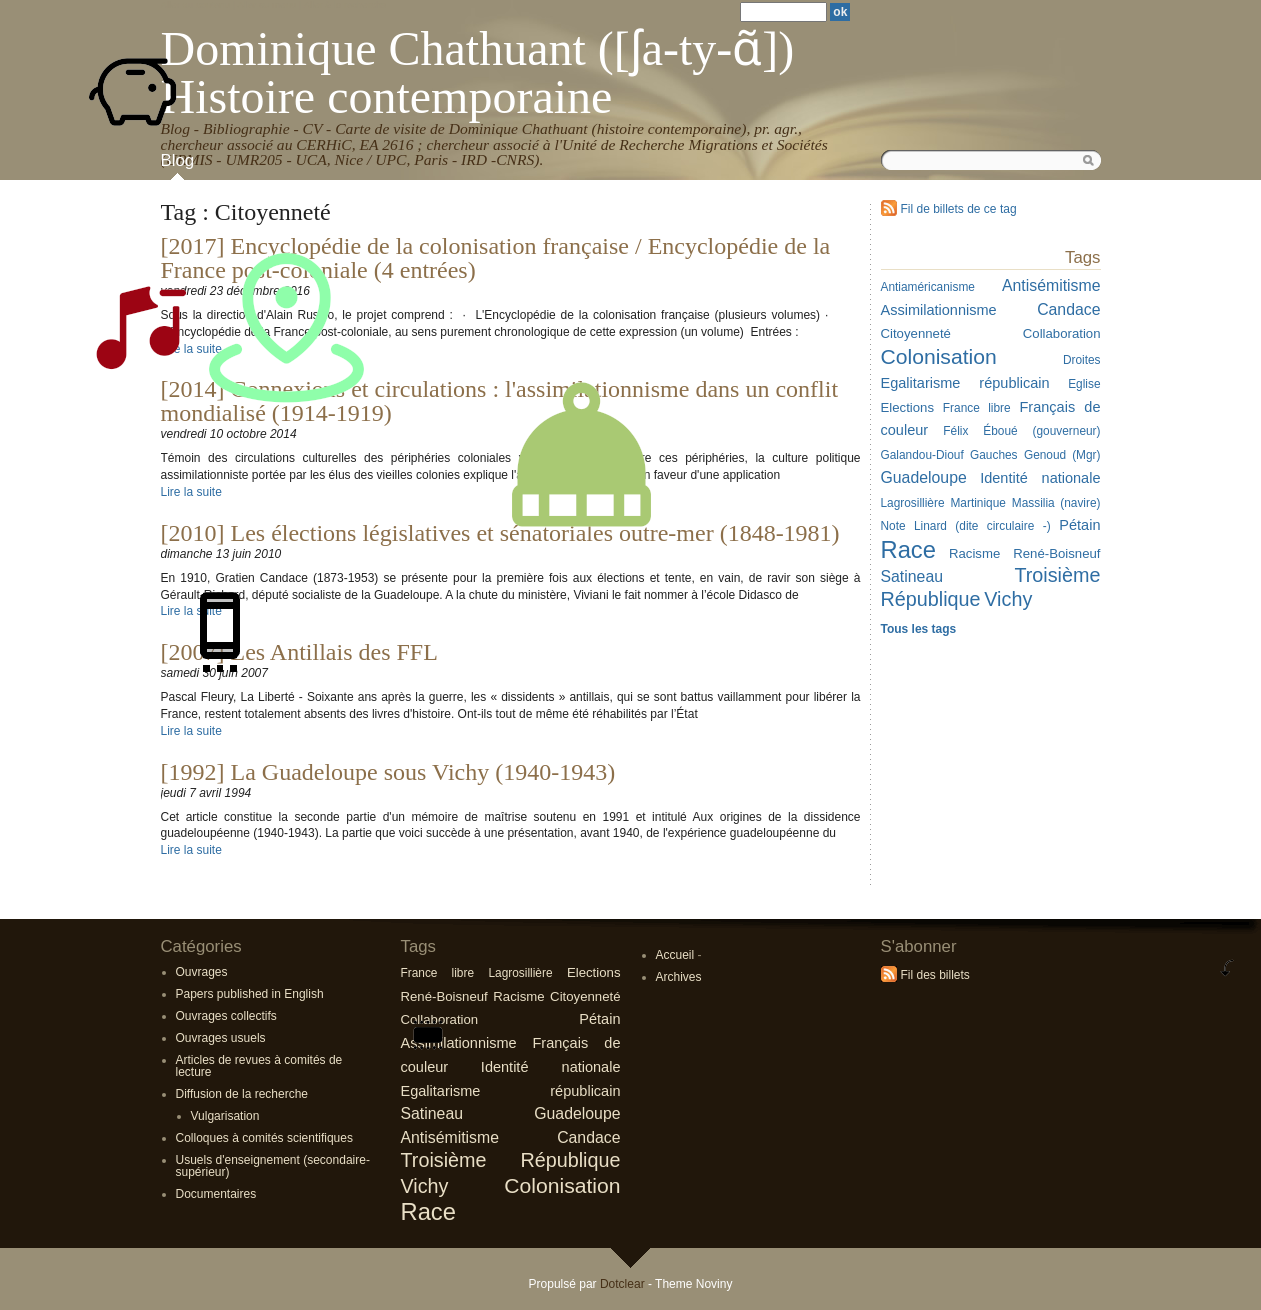 The width and height of the screenshot is (1261, 1310). Describe the element at coordinates (220, 632) in the screenshot. I see `access mobile device settings` at that location.